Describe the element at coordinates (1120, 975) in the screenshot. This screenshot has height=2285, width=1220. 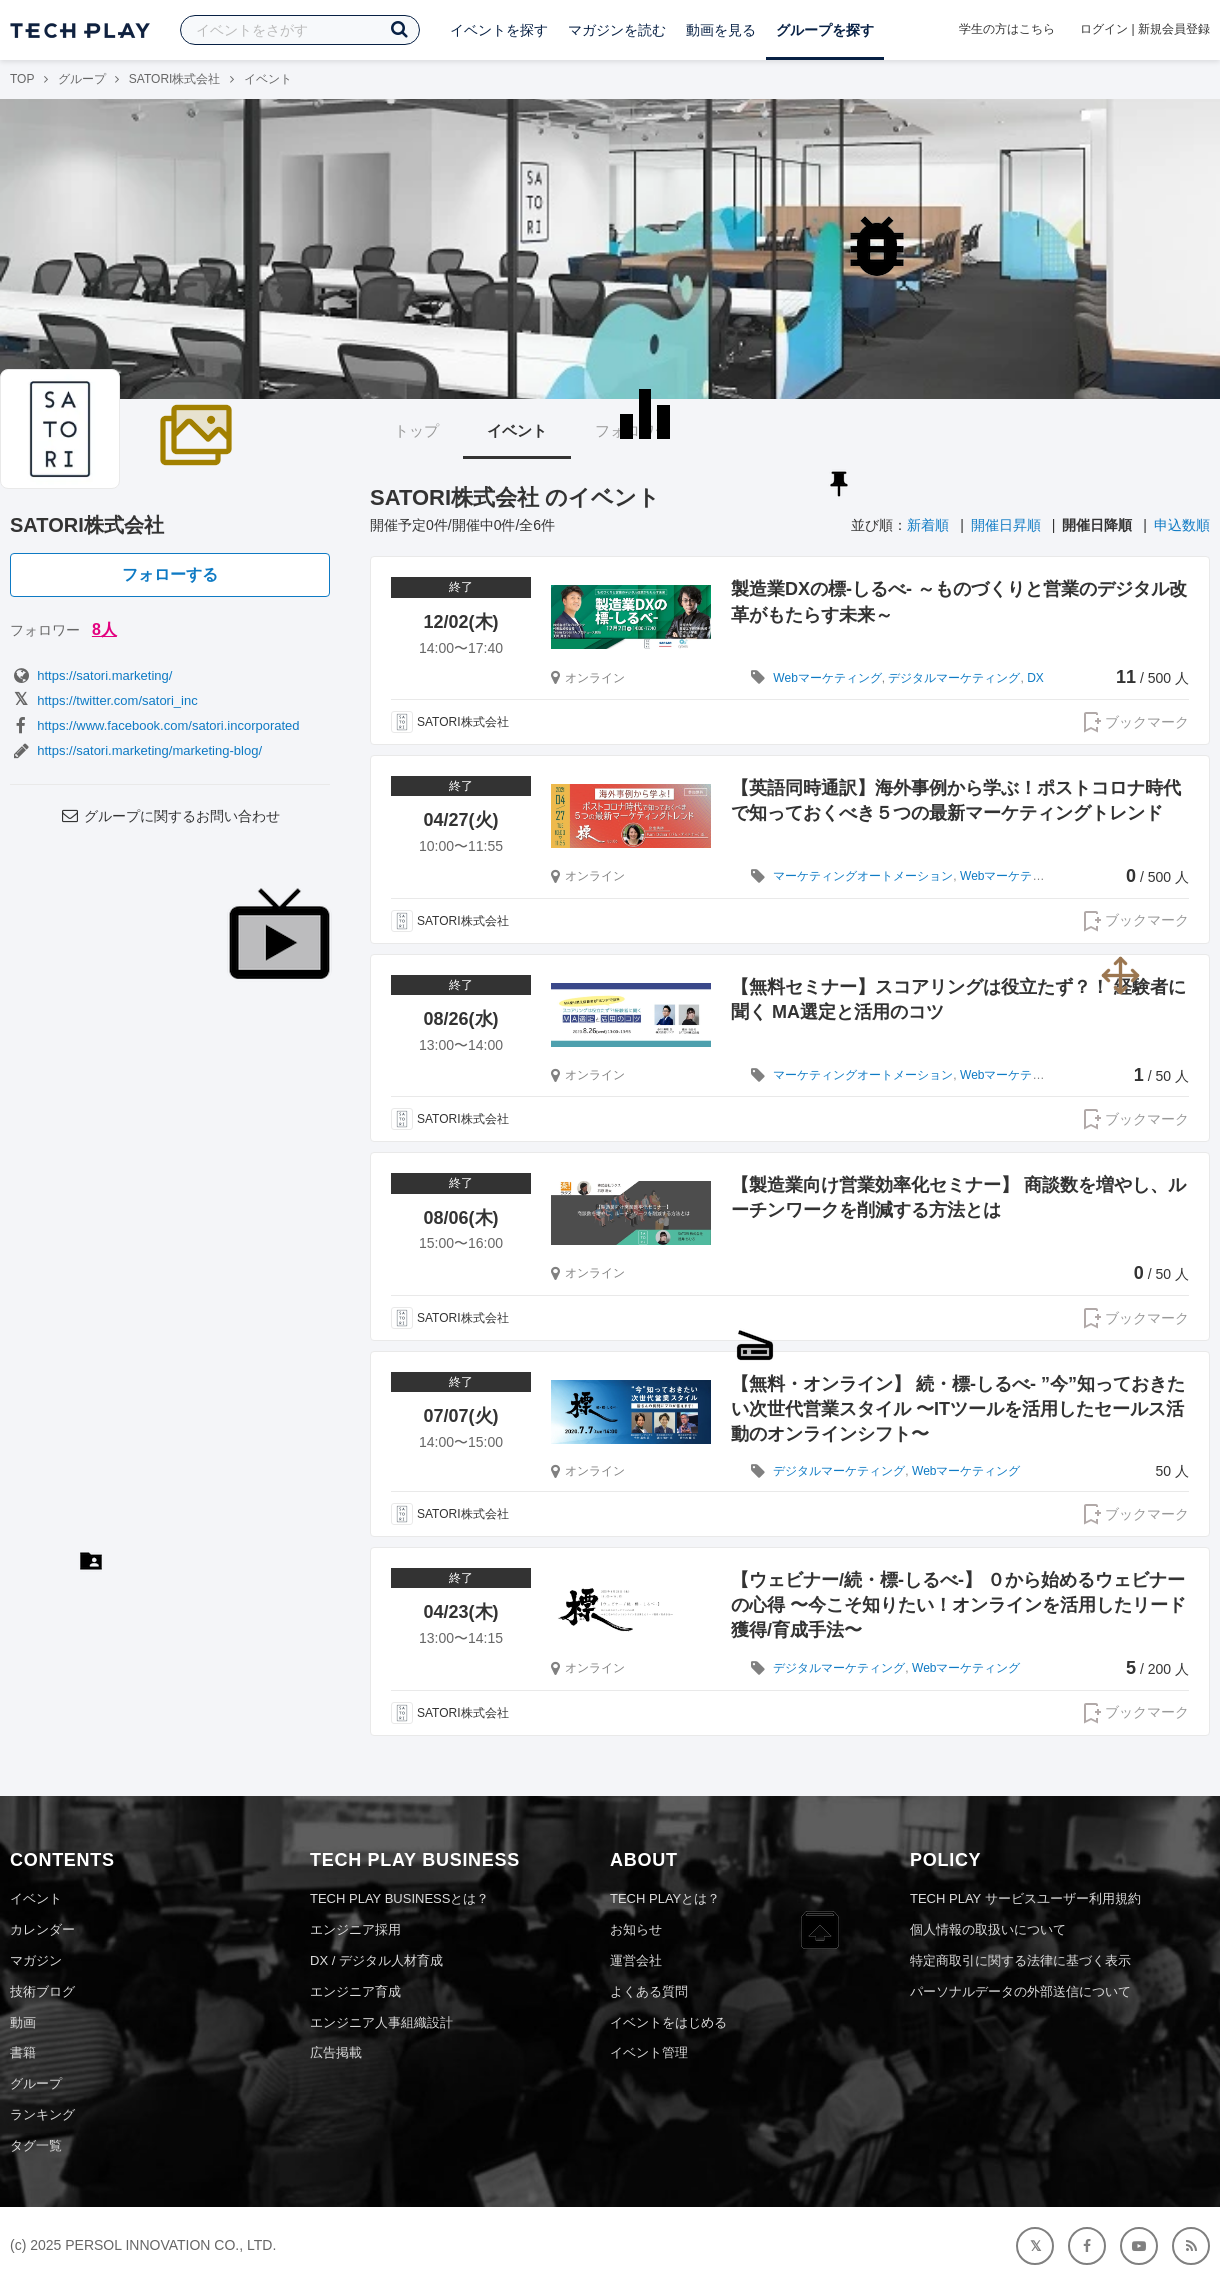
I see `move or reposition an element` at that location.